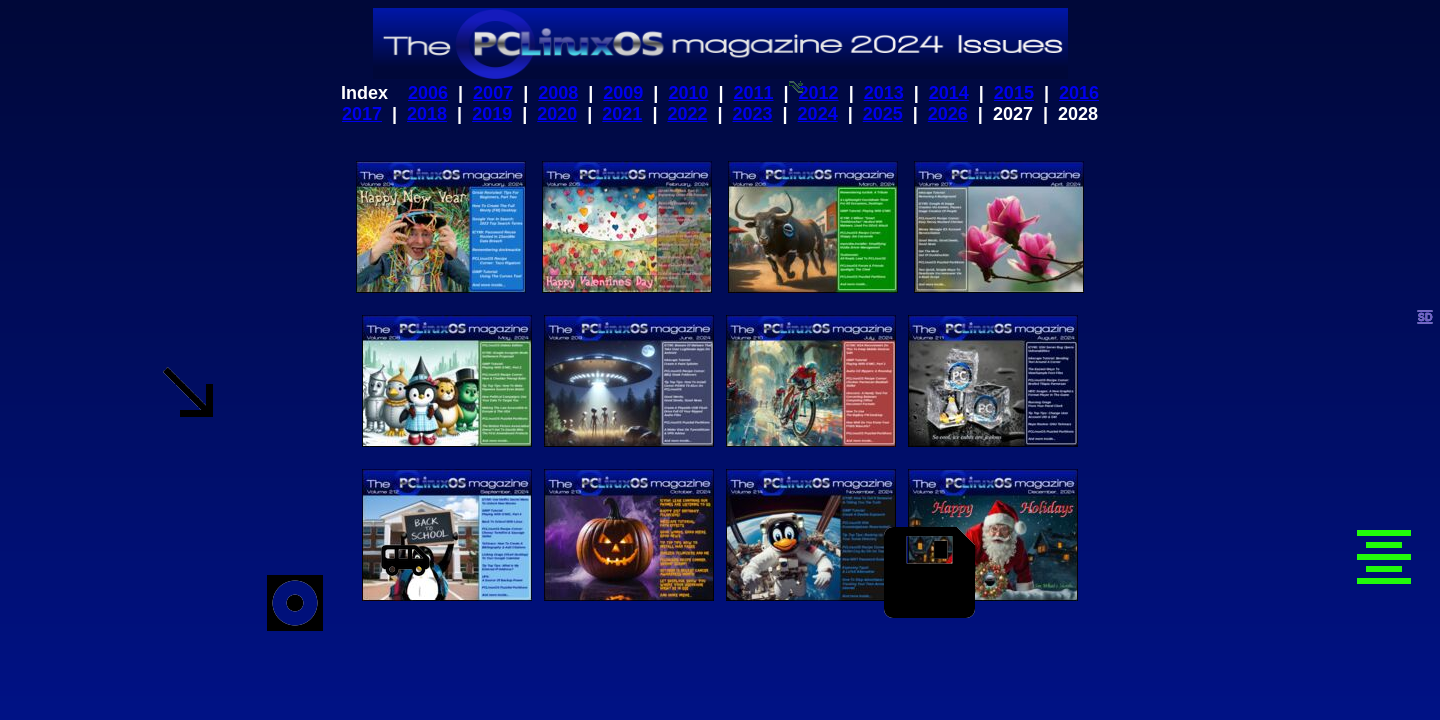  Describe the element at coordinates (295, 603) in the screenshot. I see `view music album or collection` at that location.